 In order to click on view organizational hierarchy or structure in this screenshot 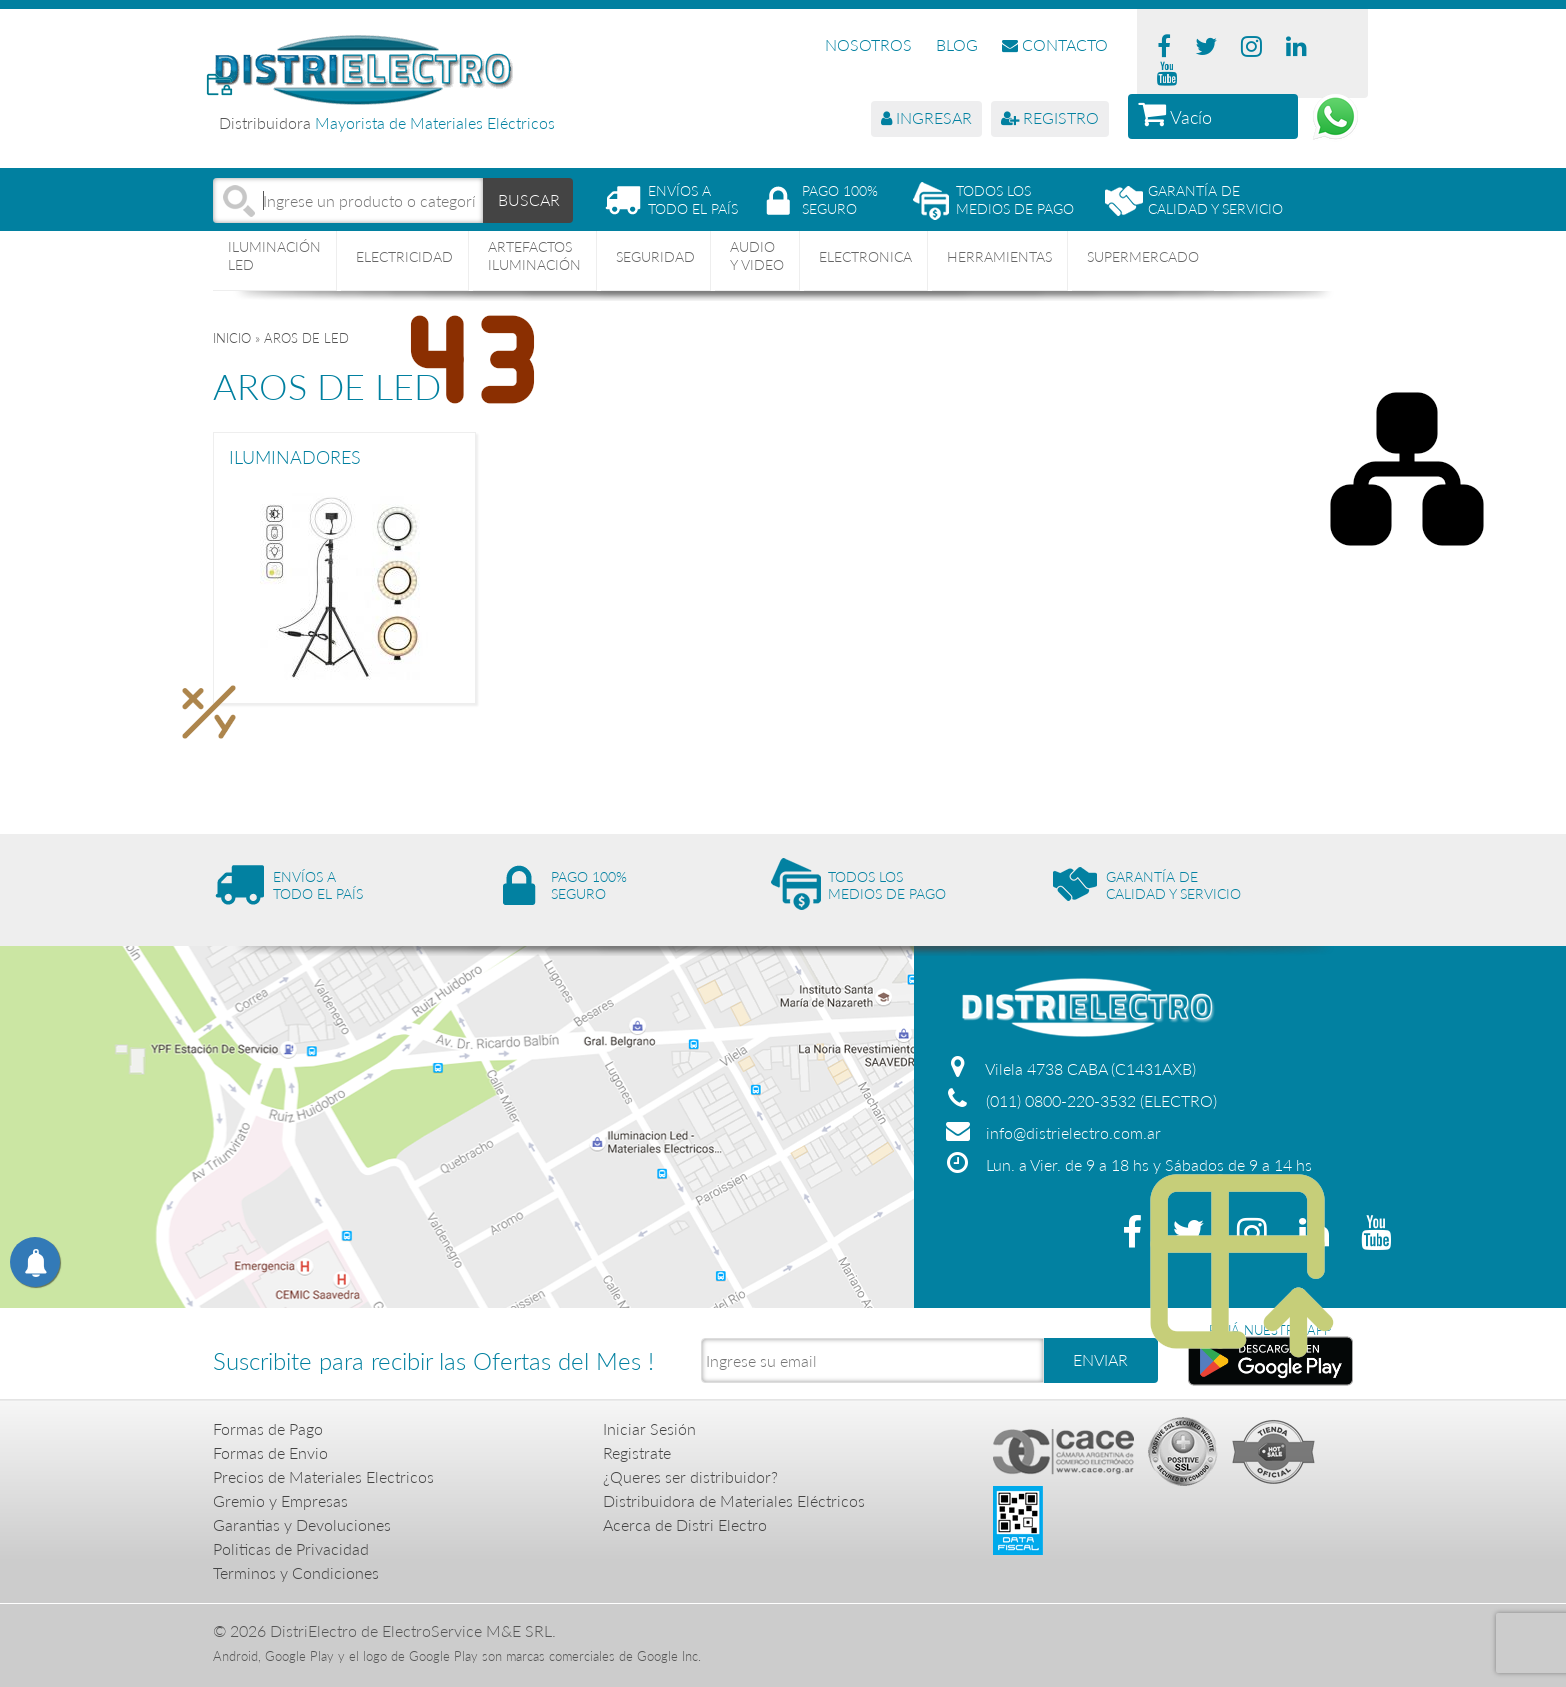, I will do `click(1407, 469)`.